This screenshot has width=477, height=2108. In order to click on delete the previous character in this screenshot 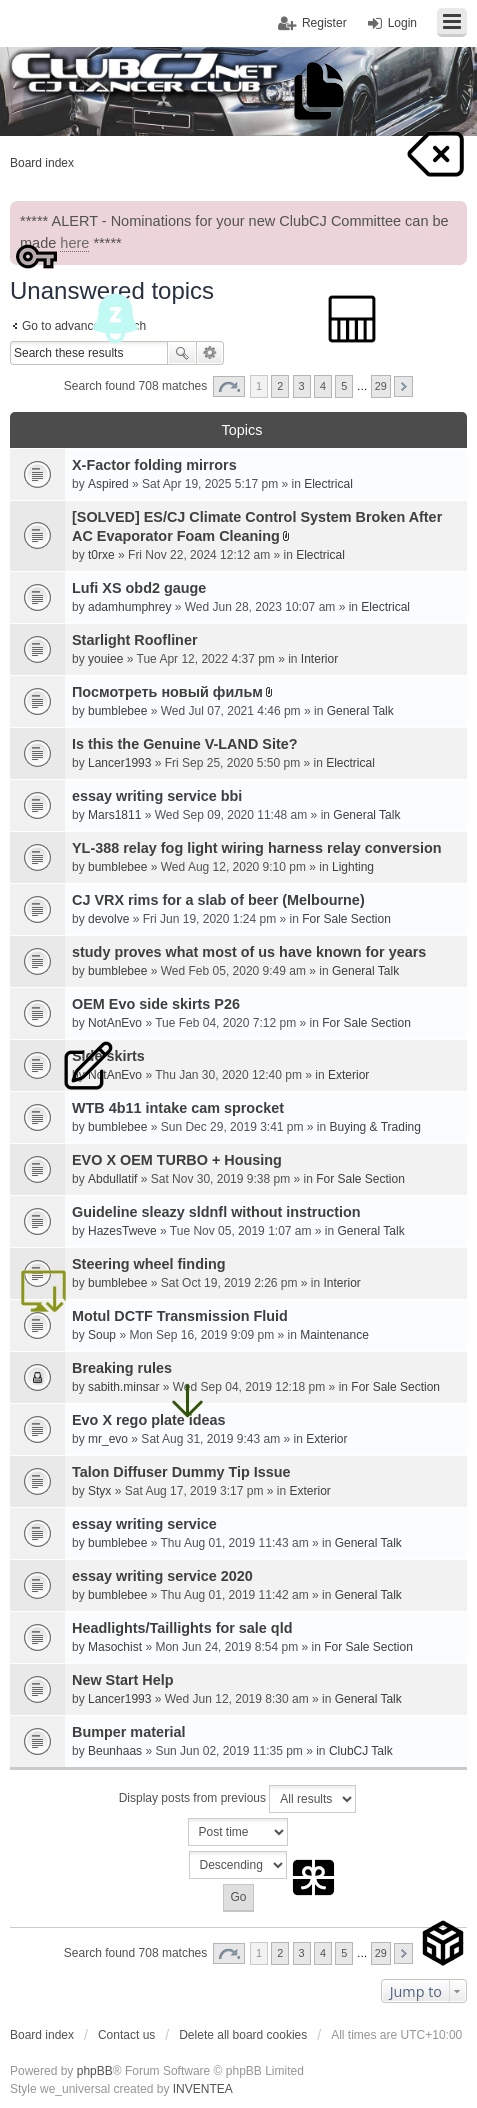, I will do `click(435, 154)`.